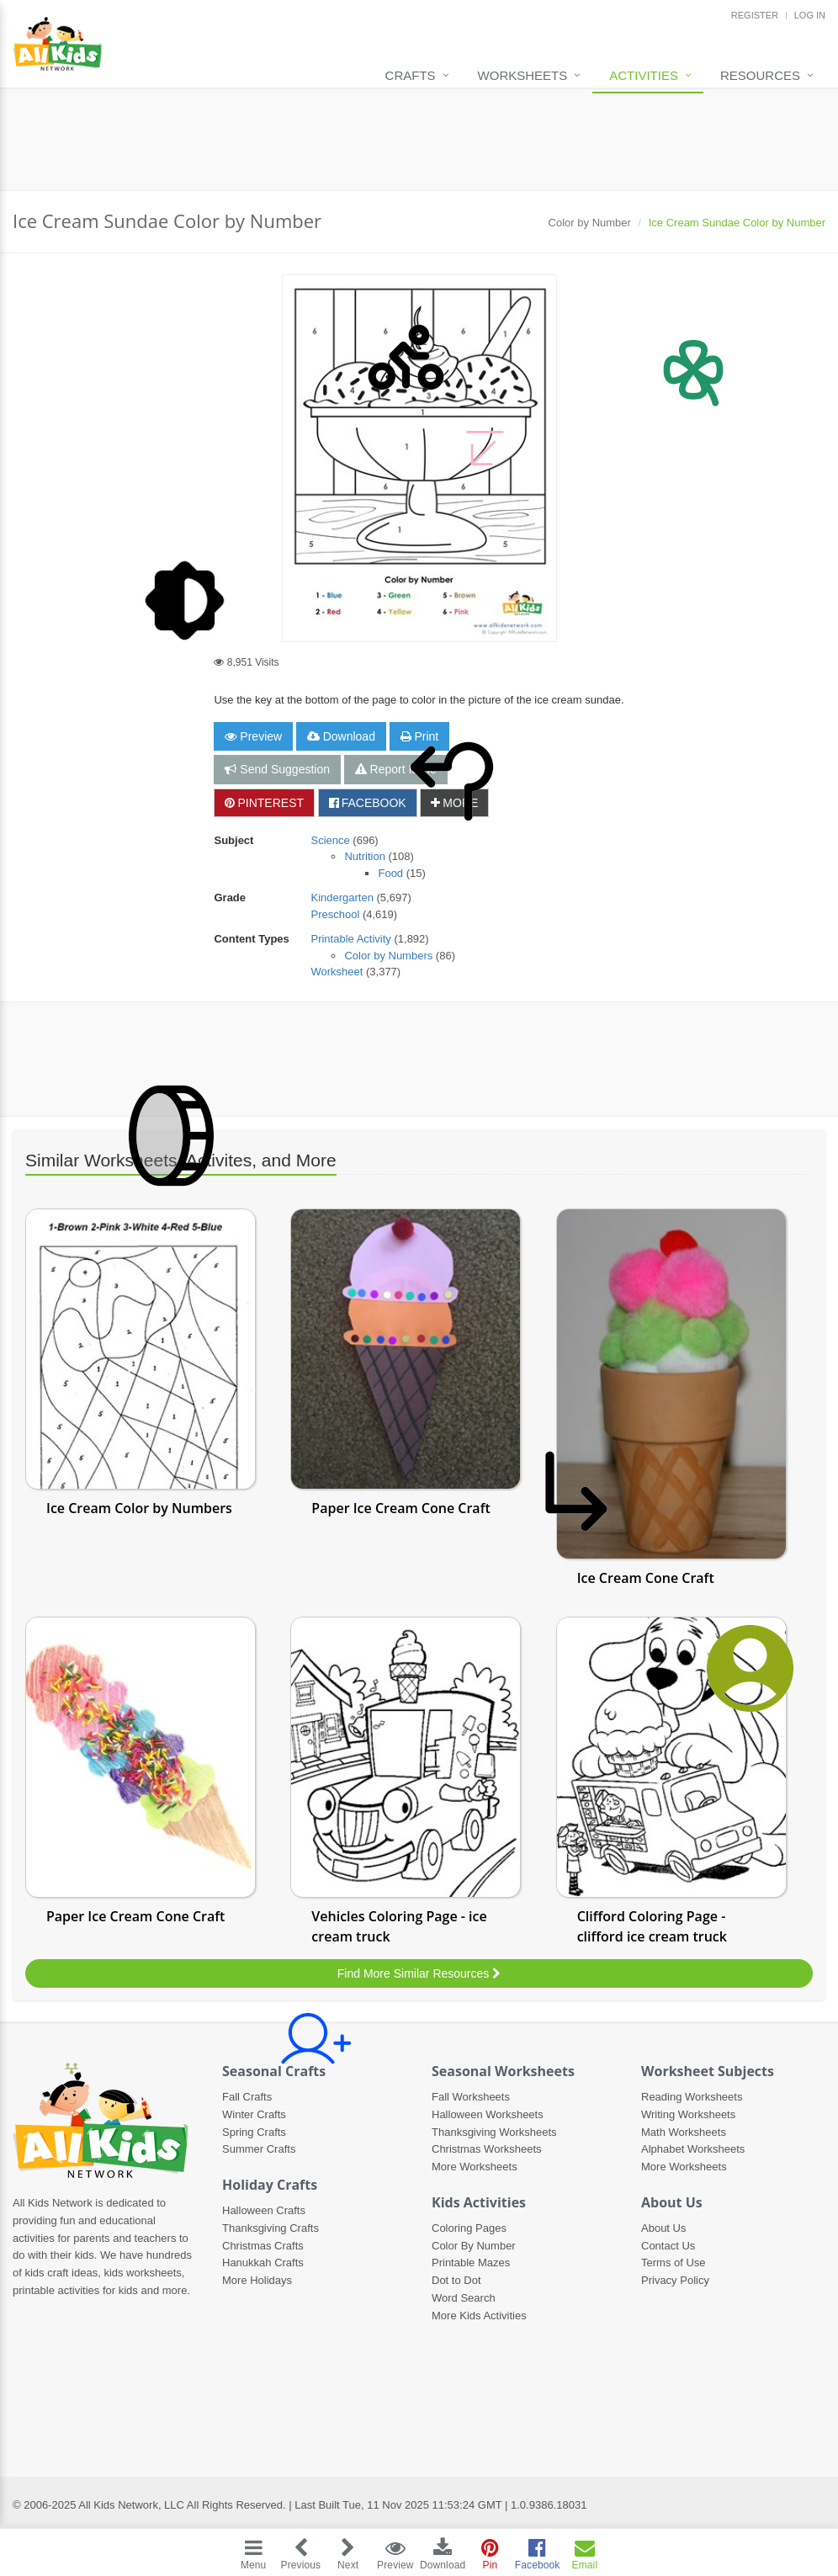 The image size is (838, 2576). What do you see at coordinates (314, 2041) in the screenshot?
I see `add a new contact or friend` at bounding box center [314, 2041].